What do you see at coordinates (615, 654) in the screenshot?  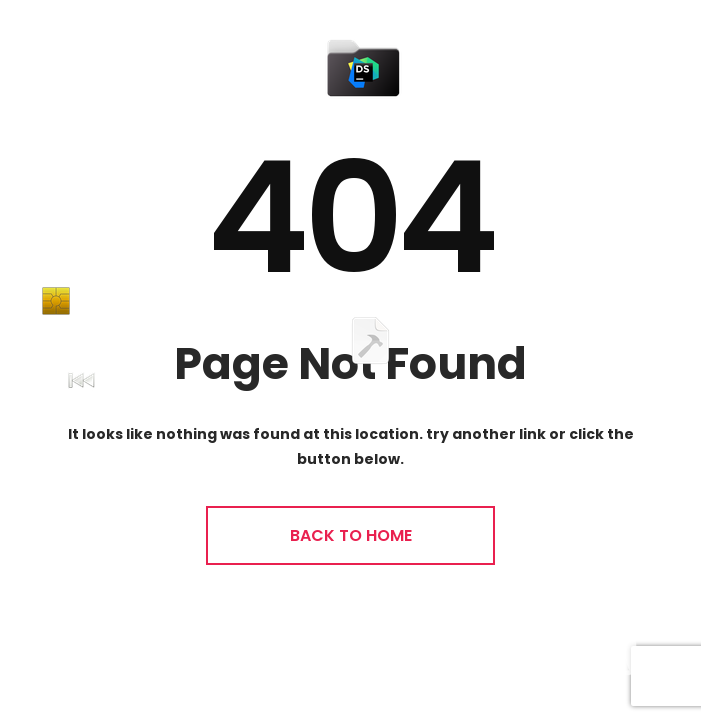 I see `M_Library_TextStyle_Icon` at bounding box center [615, 654].